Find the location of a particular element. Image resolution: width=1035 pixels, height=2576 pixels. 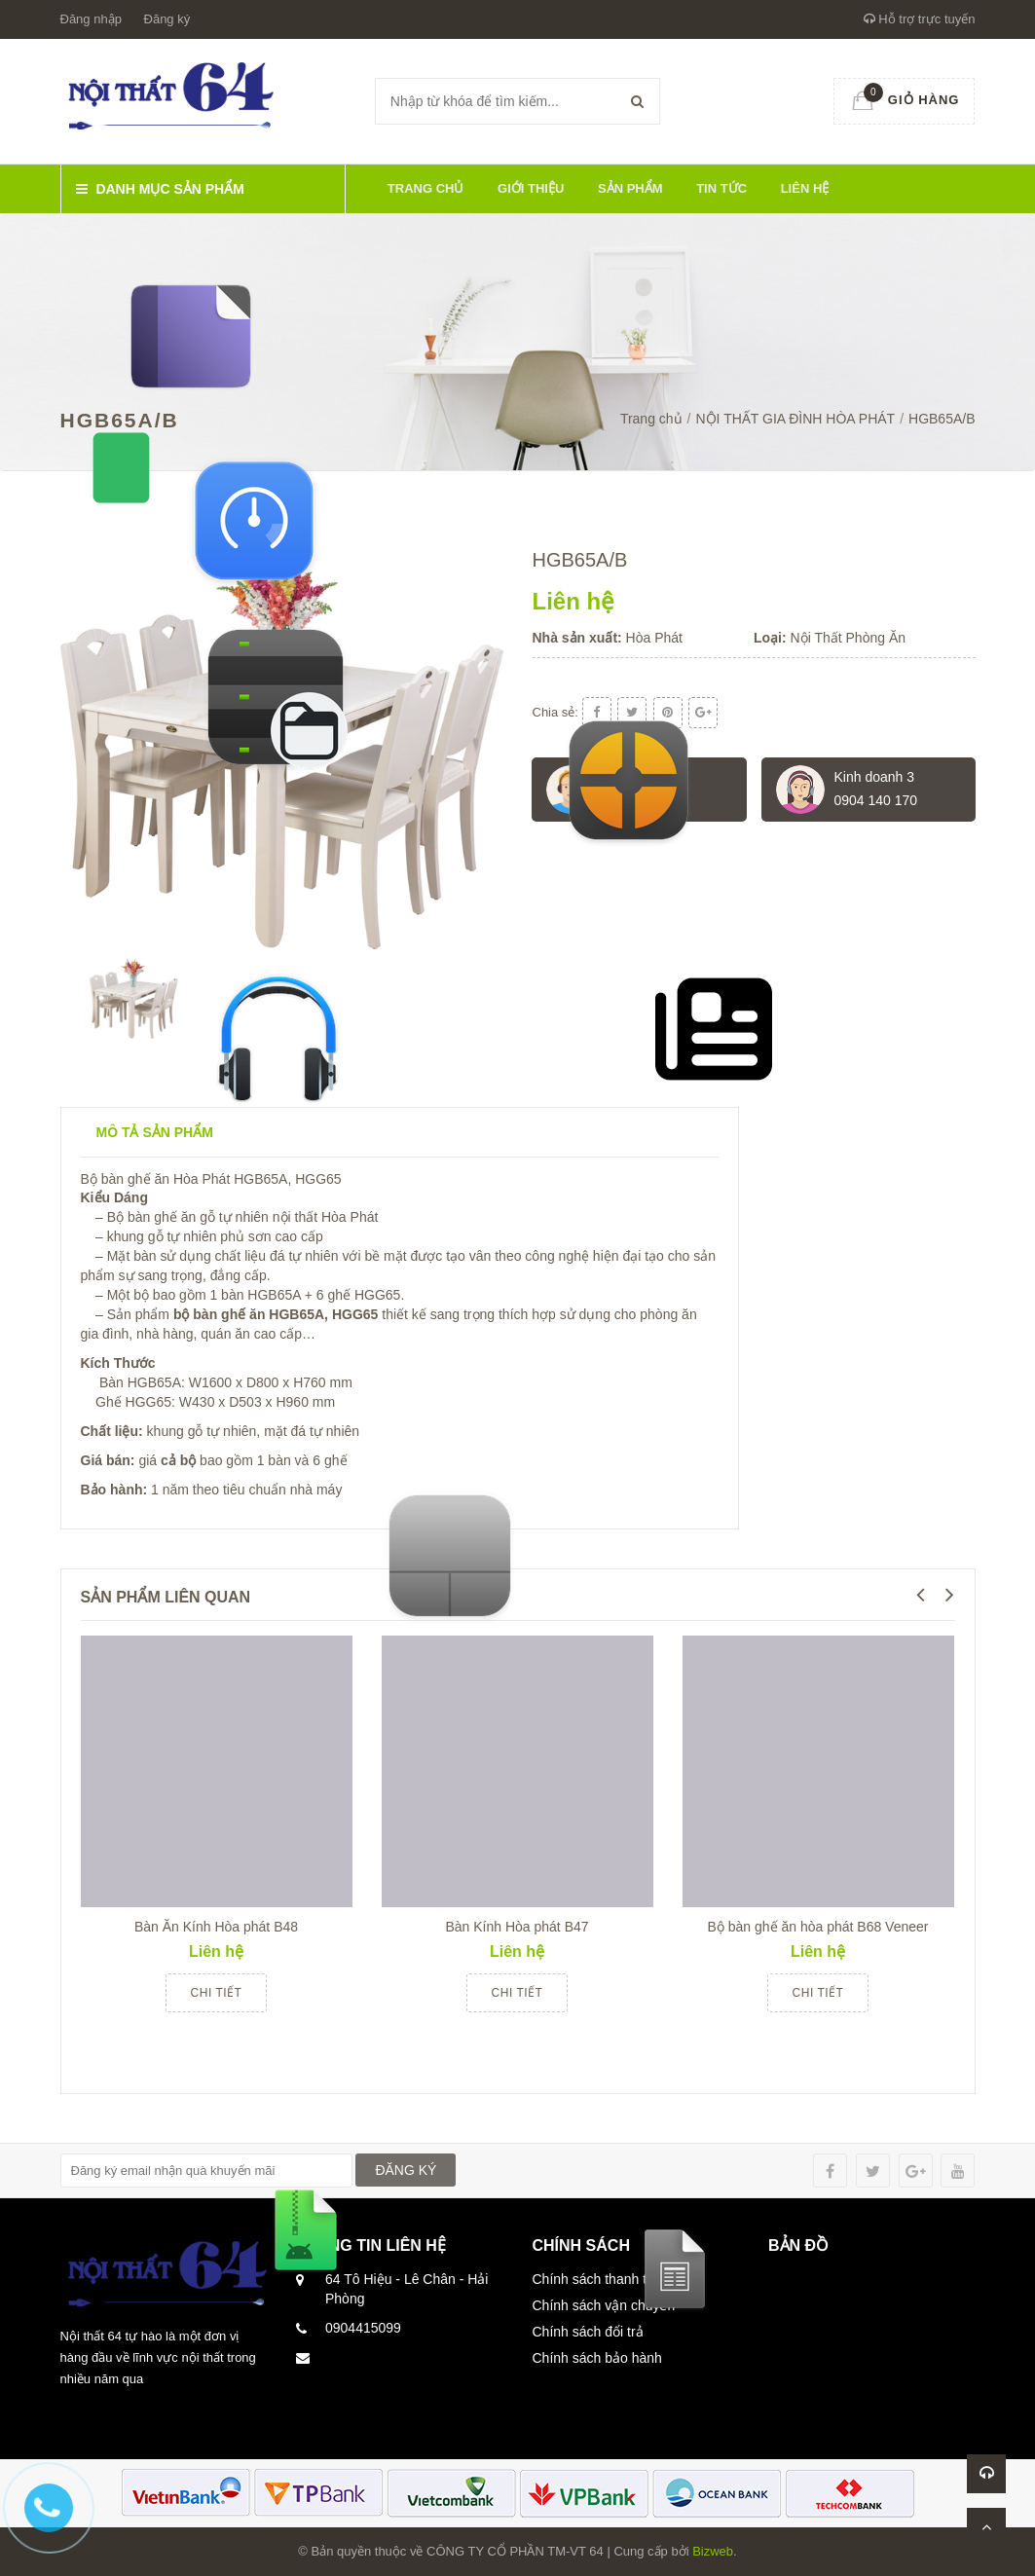

launch team fortress classic is located at coordinates (628, 780).